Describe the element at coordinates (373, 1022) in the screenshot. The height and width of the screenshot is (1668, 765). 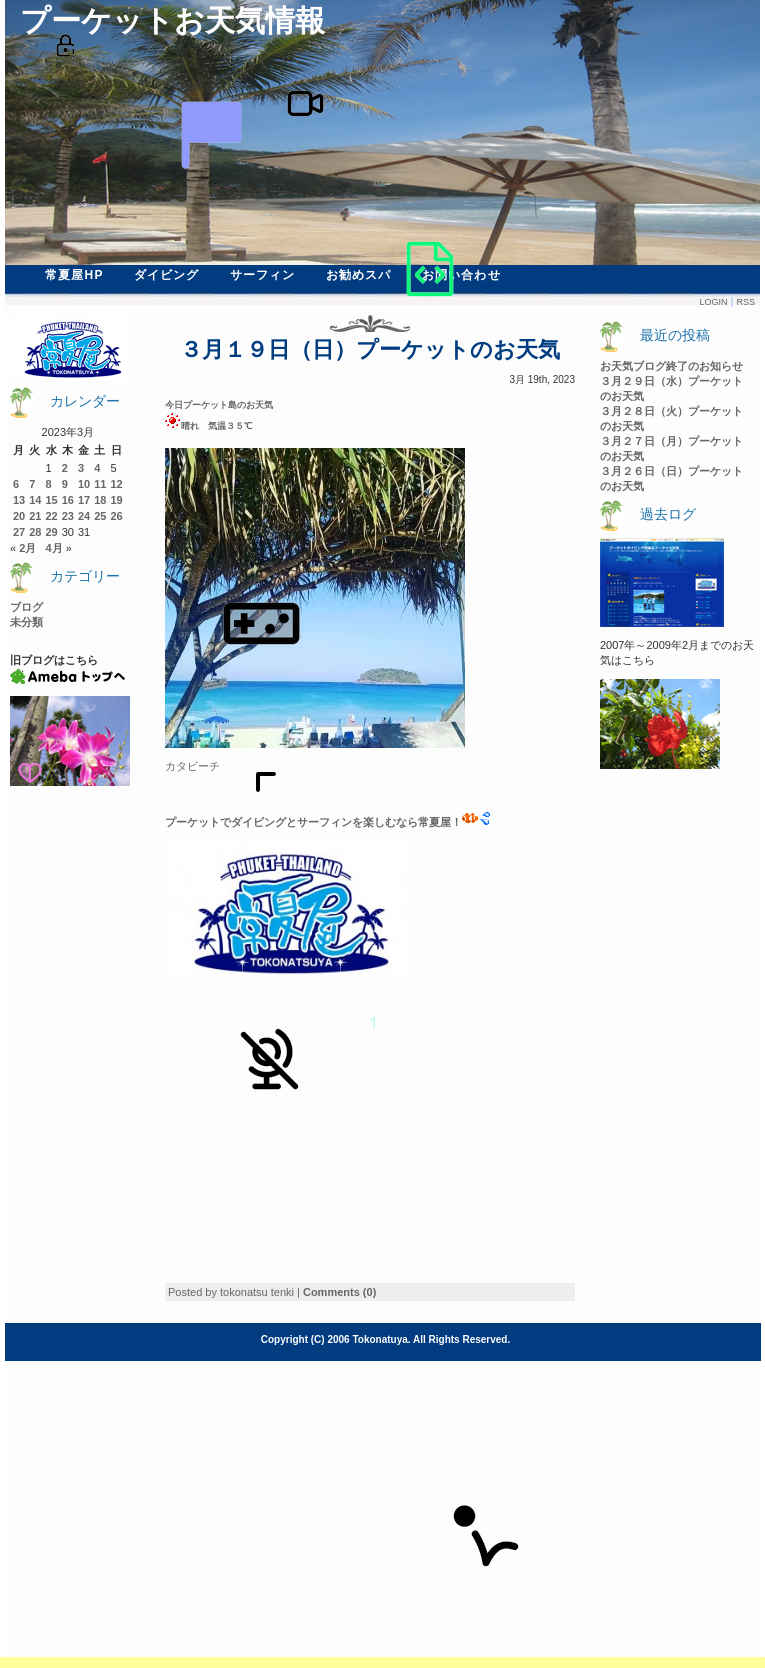
I see `indicates first item or top priority` at that location.